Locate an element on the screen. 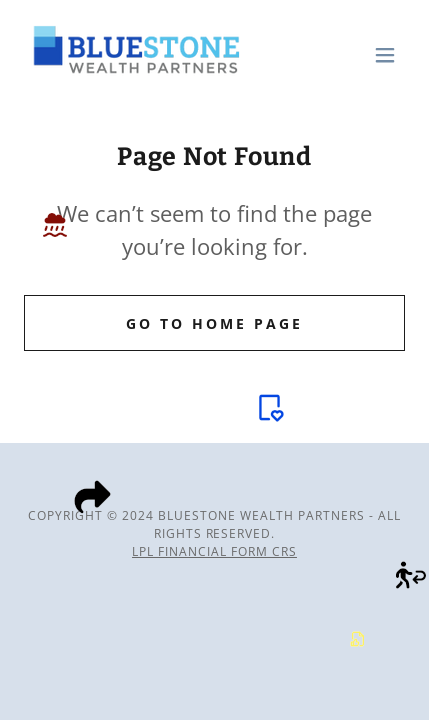 The height and width of the screenshot is (720, 429). return to starting point of walking route is located at coordinates (411, 575).